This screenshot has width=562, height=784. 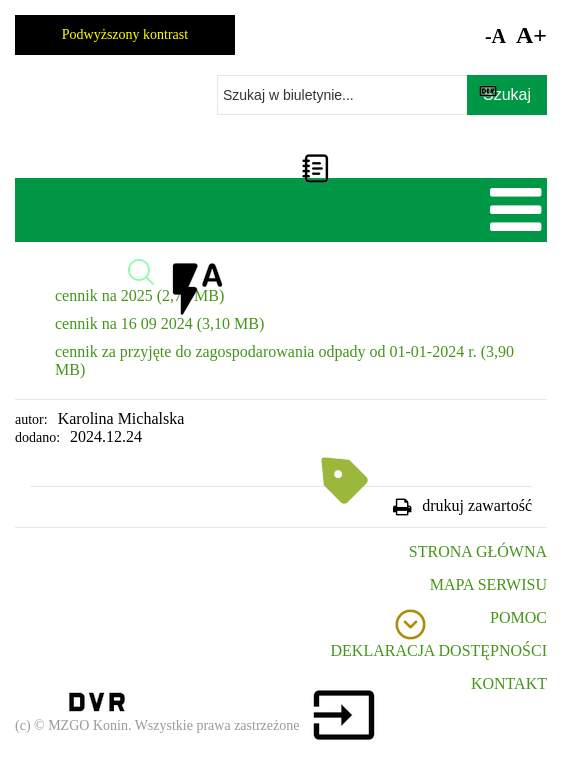 I want to click on link to dev.to profile or account, so click(x=488, y=91).